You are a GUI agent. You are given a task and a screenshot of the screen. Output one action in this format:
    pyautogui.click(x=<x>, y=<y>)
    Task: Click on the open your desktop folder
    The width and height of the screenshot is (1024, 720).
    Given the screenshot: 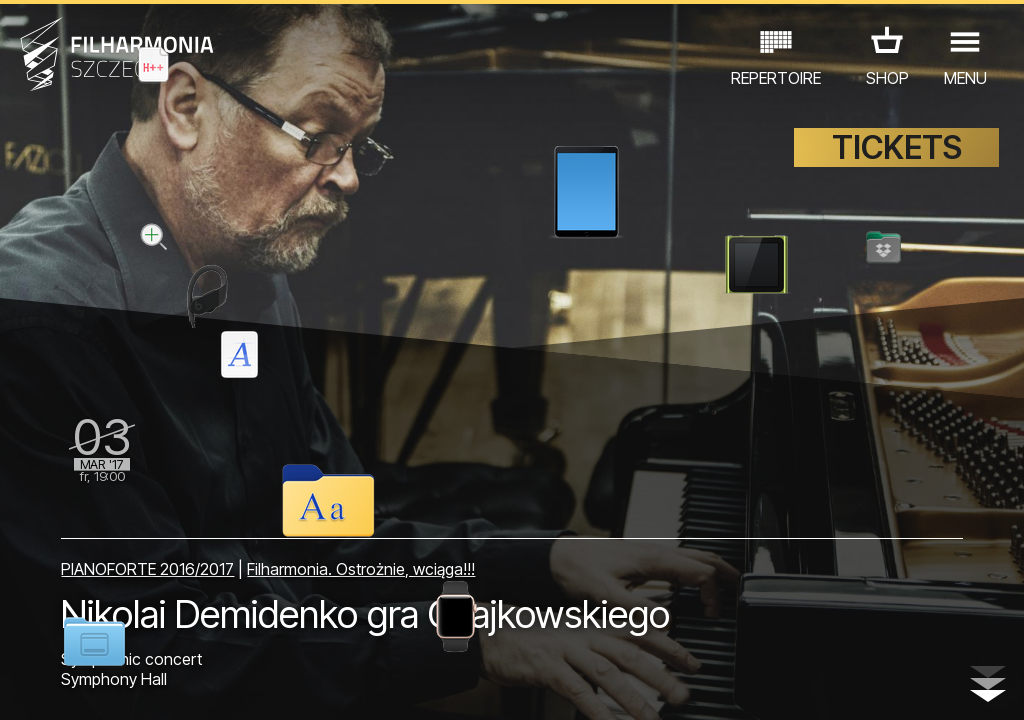 What is the action you would take?
    pyautogui.click(x=94, y=641)
    